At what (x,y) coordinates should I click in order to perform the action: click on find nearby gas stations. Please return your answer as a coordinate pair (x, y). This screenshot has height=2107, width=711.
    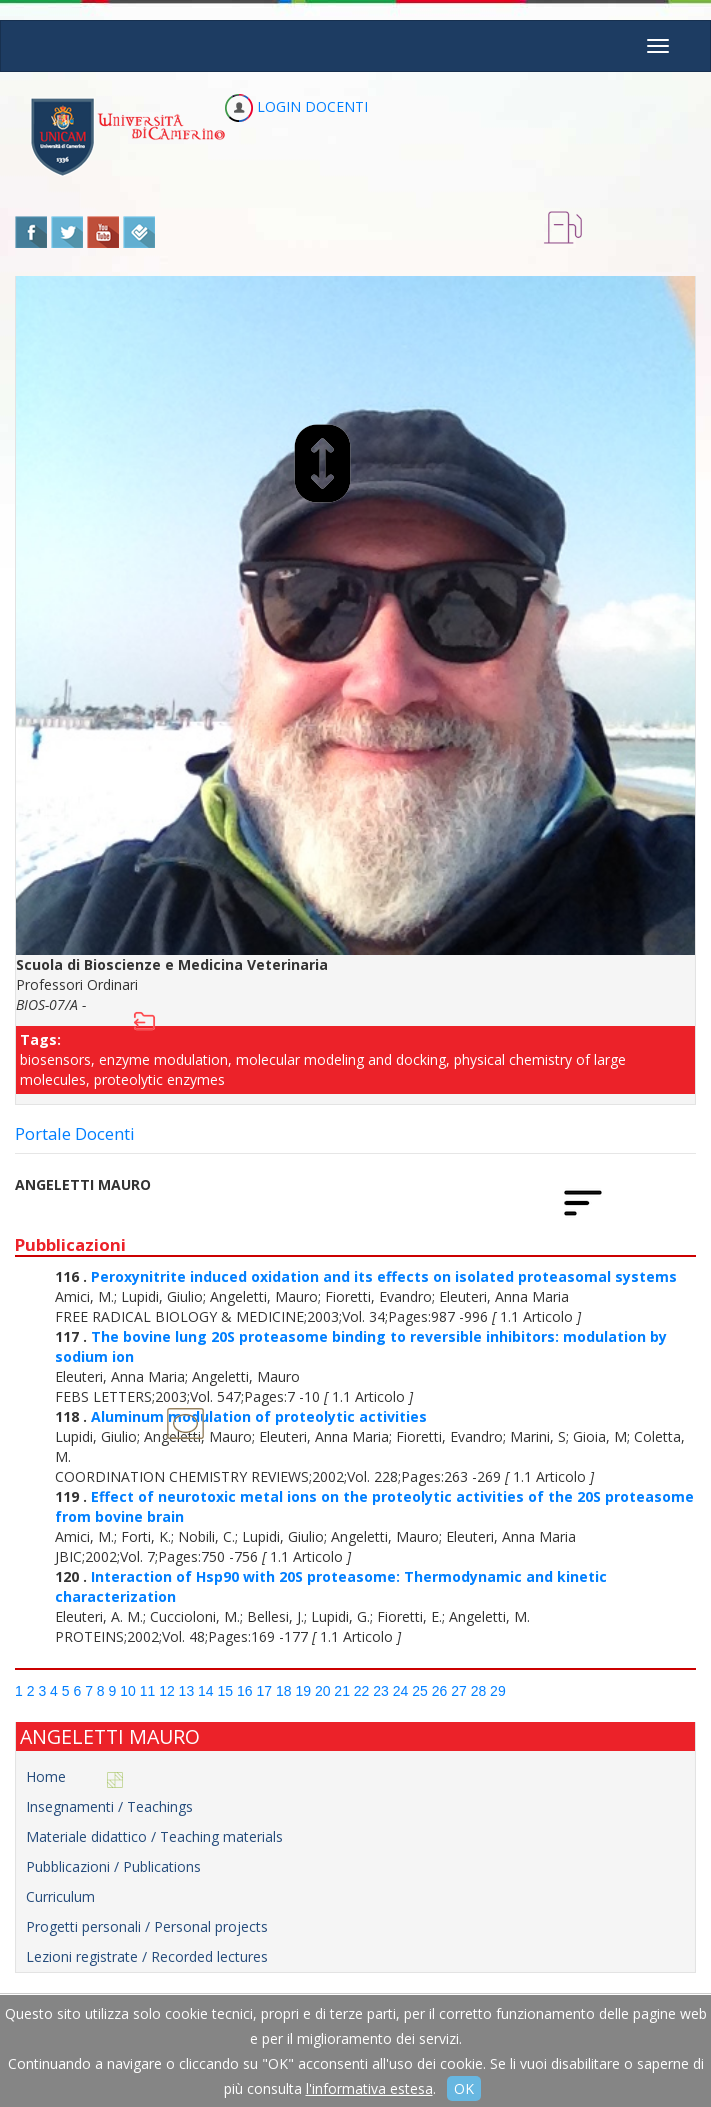
    Looking at the image, I should click on (561, 227).